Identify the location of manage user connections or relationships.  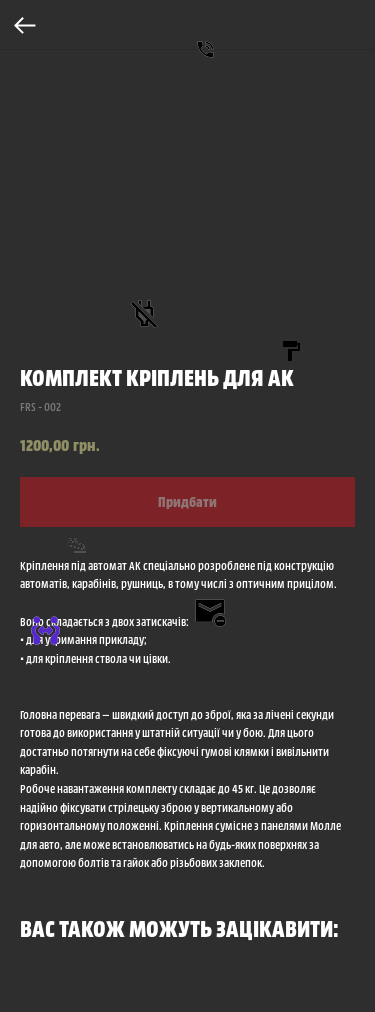
(45, 630).